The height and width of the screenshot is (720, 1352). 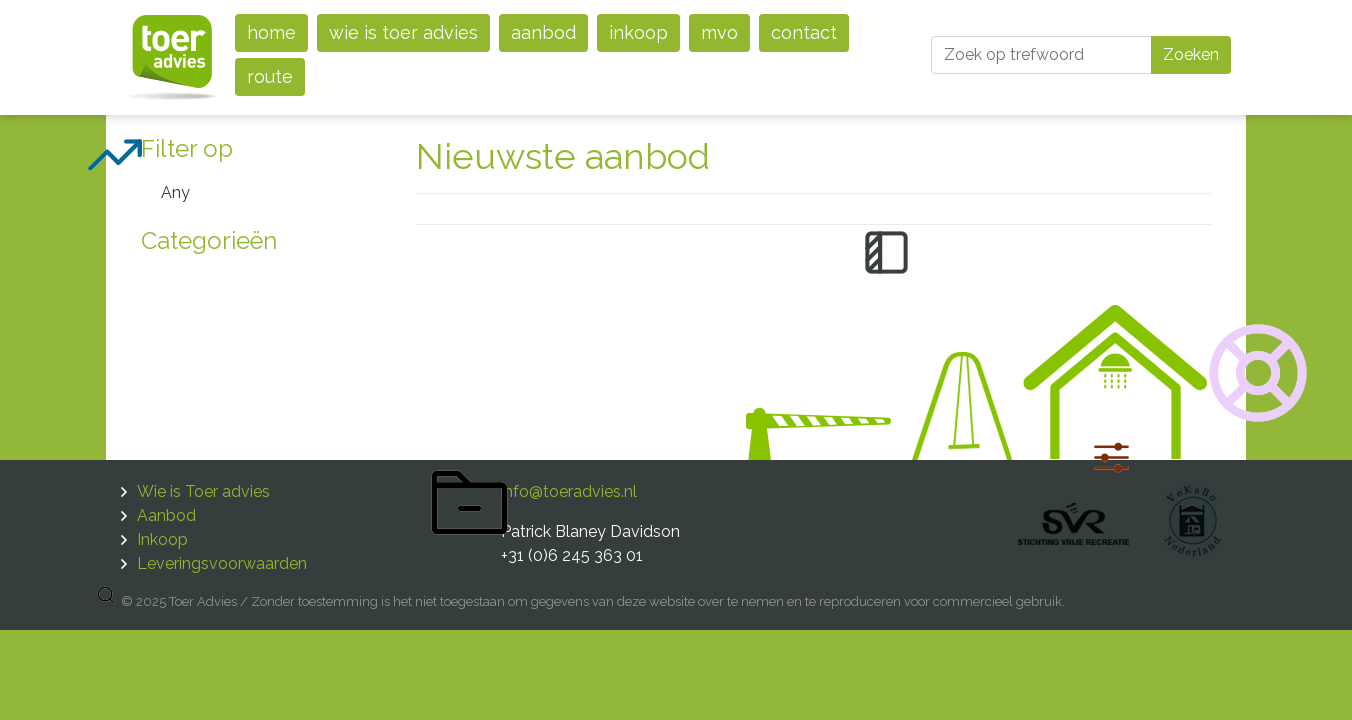 What do you see at coordinates (886, 252) in the screenshot?
I see `freeze the left column in a spreadsheet` at bounding box center [886, 252].